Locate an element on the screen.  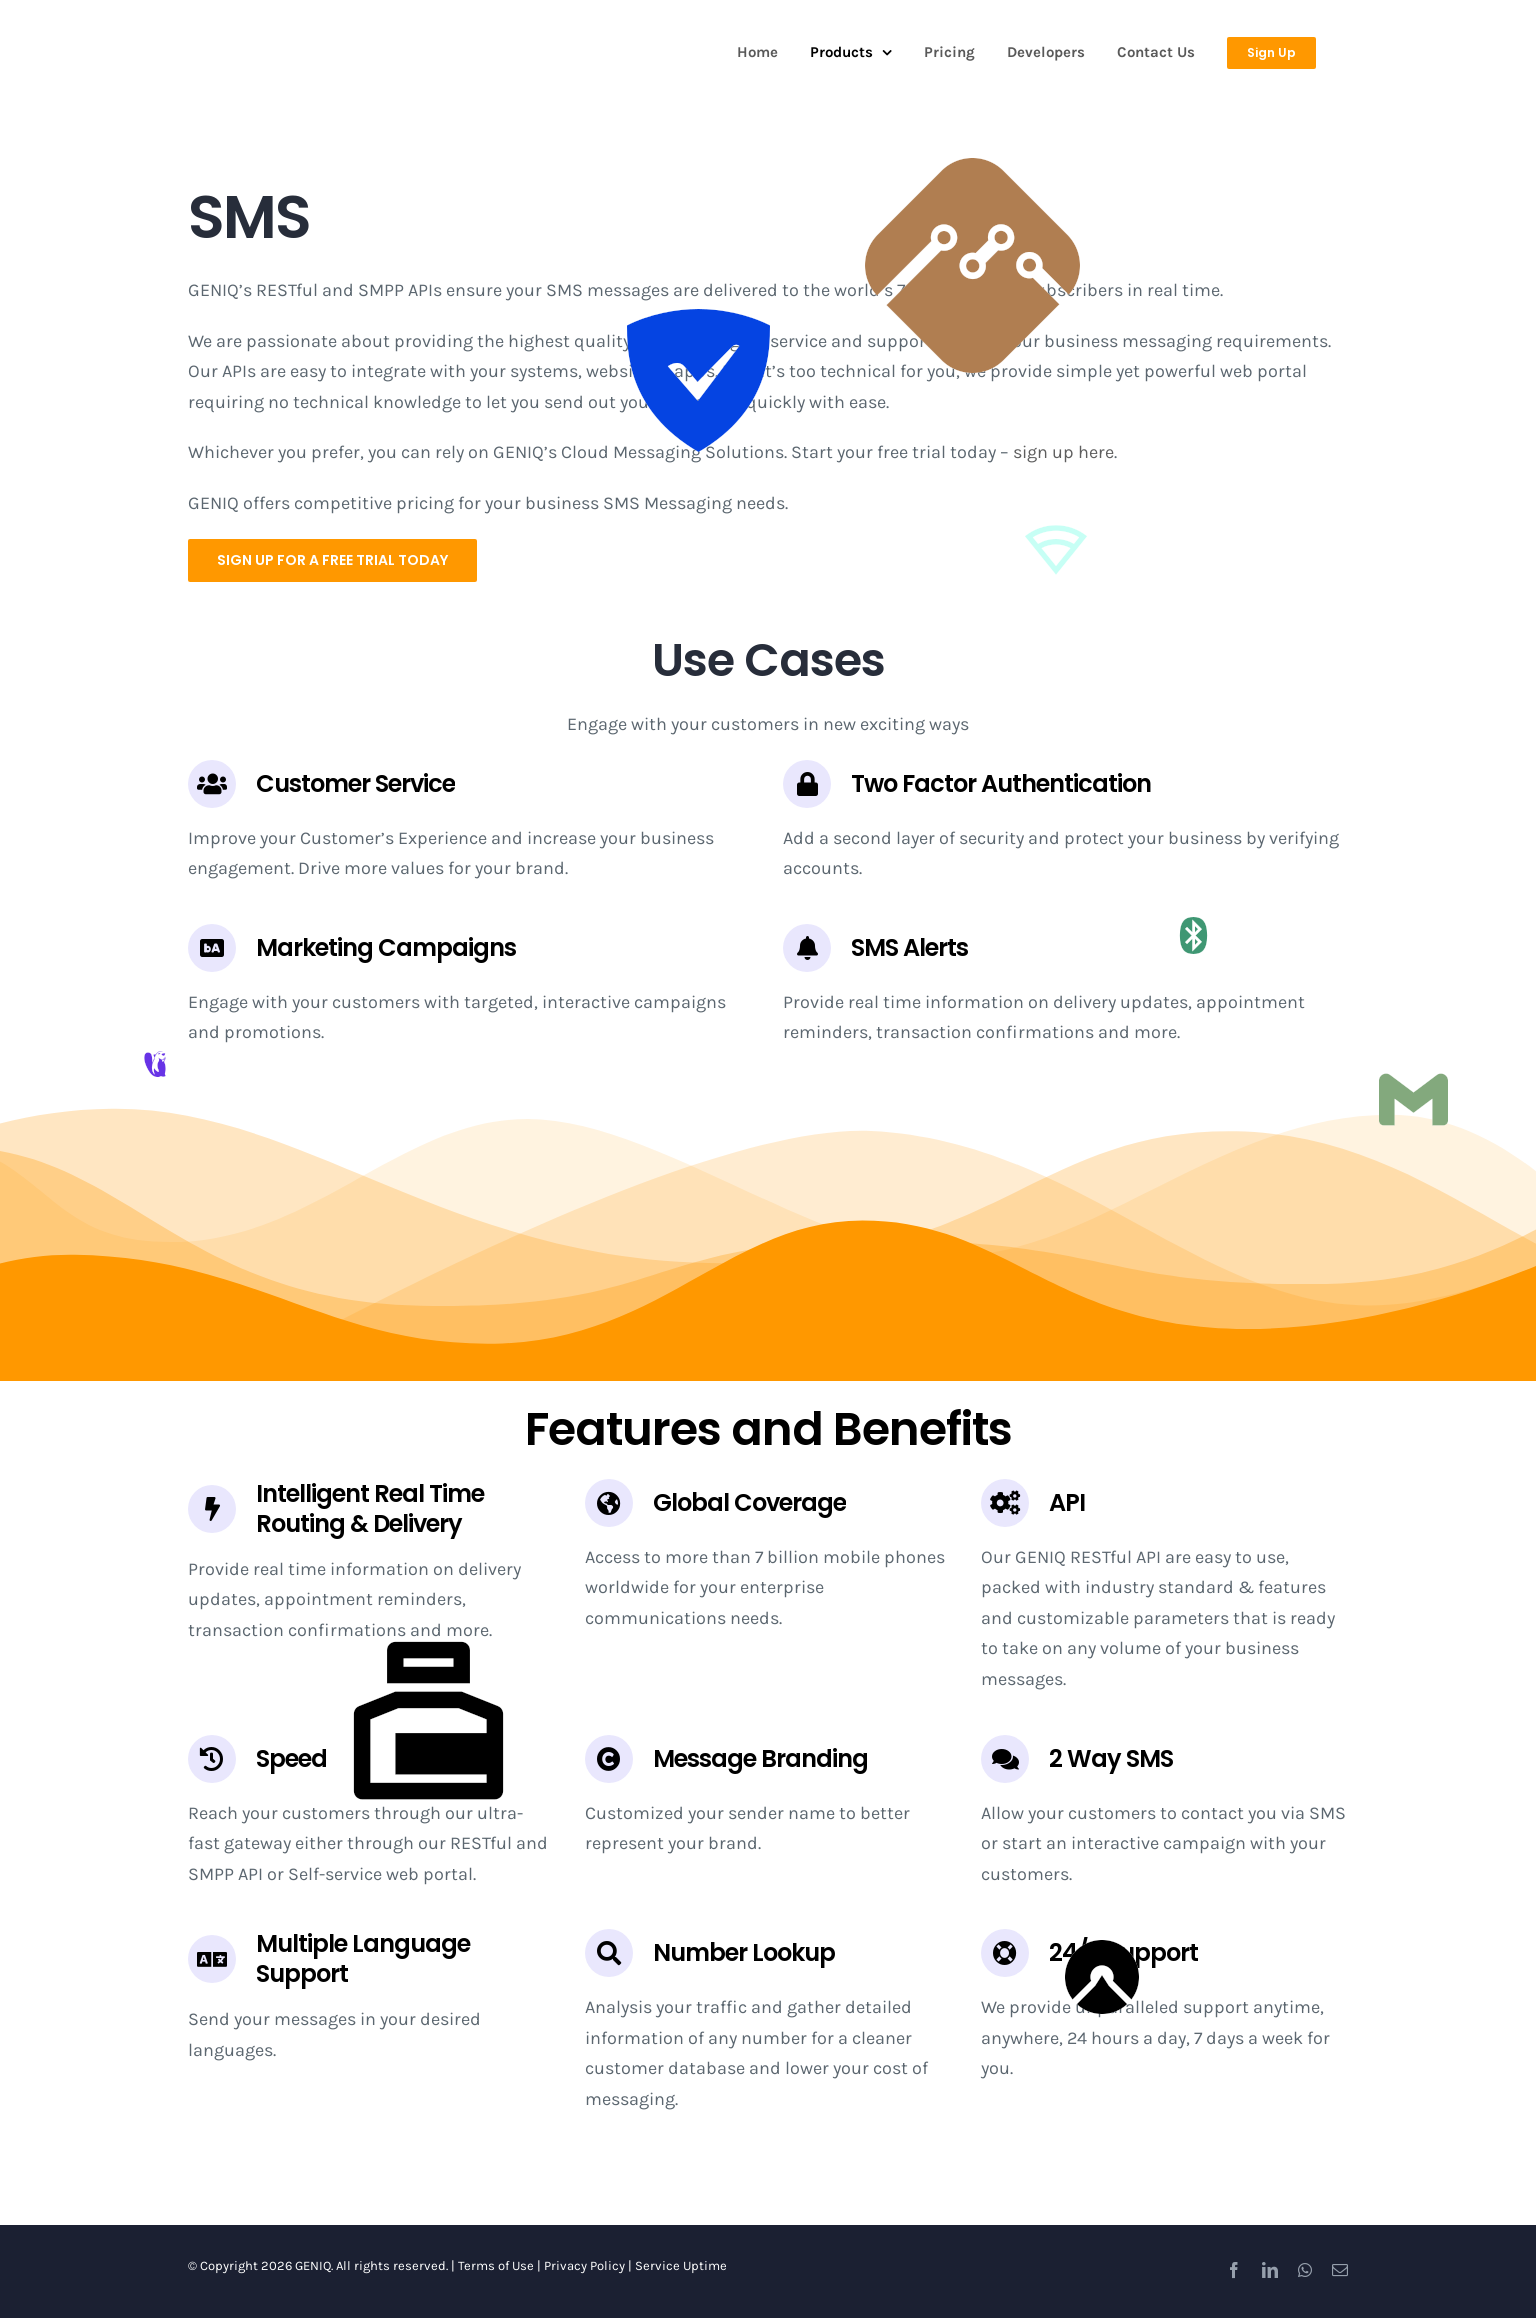
access drawing or inking tools is located at coordinates (428, 1716).